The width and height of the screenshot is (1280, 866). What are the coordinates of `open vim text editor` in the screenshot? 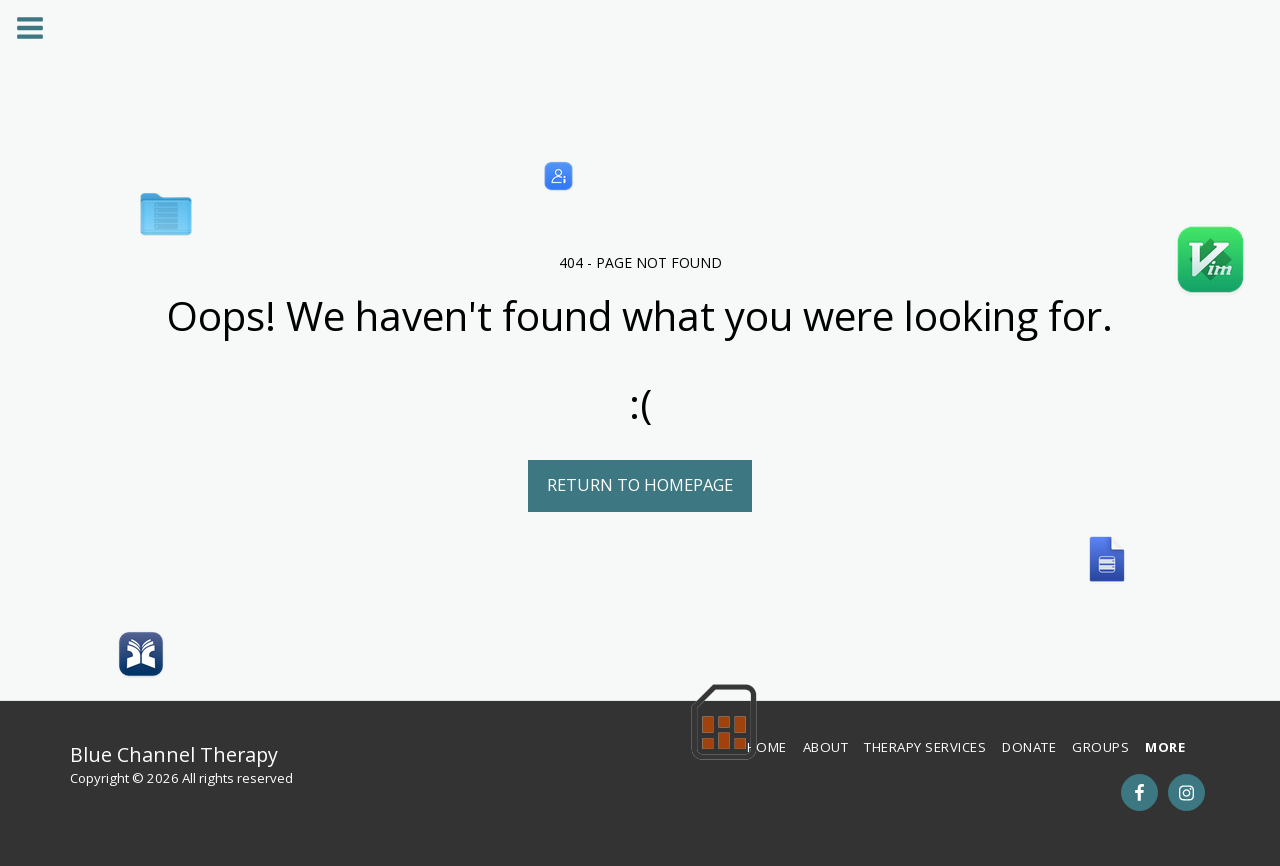 It's located at (1210, 259).